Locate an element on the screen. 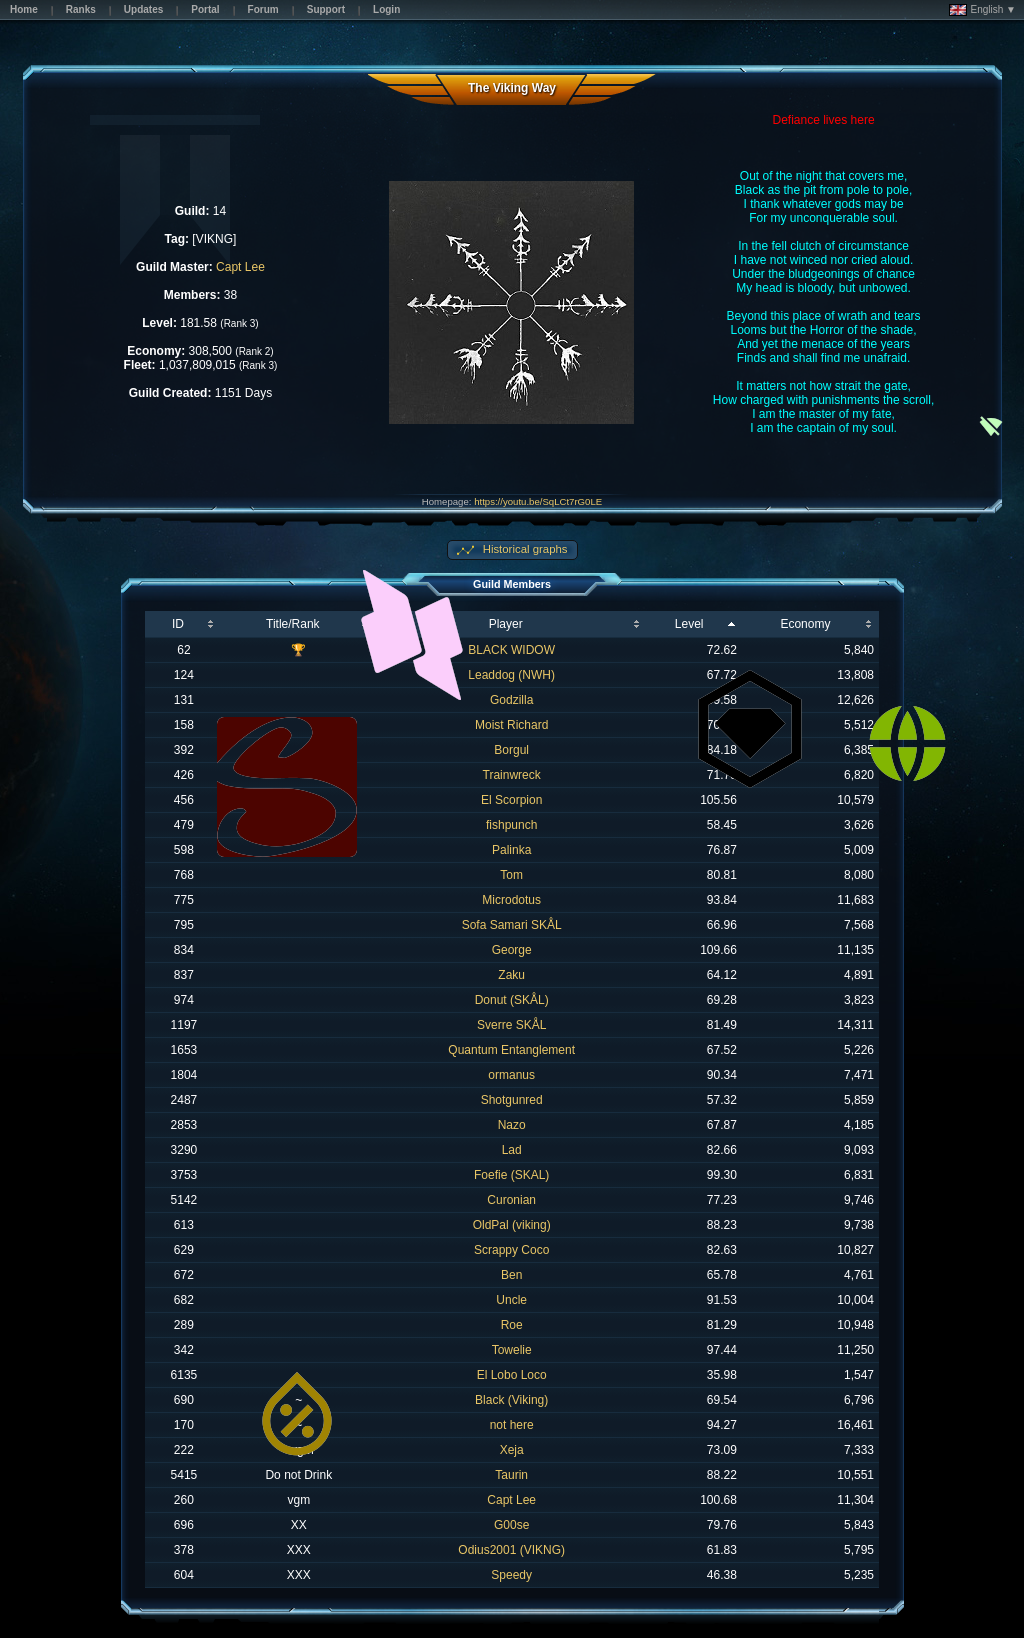  visit dblp computer science bibliography is located at coordinates (412, 635).